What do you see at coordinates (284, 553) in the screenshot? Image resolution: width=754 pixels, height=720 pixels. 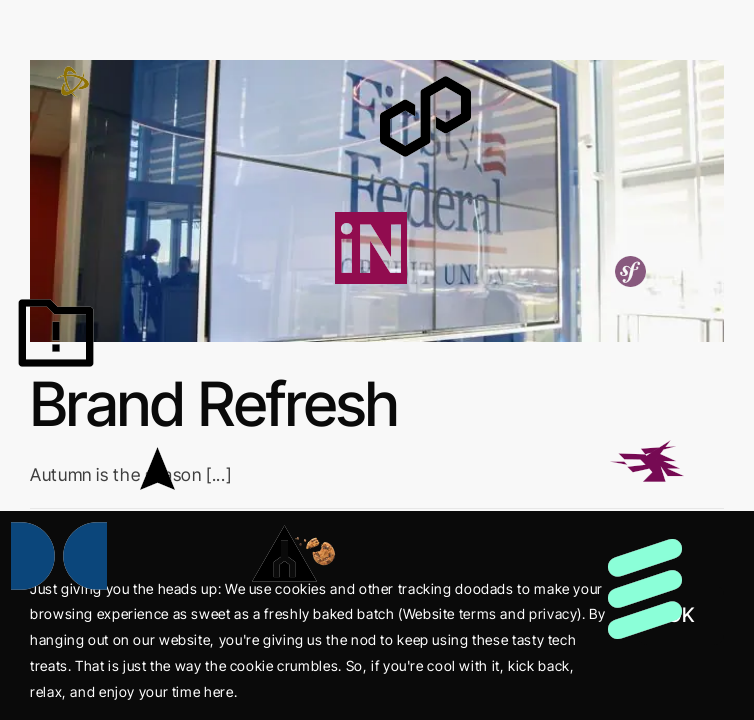 I see `open the Trailforks app` at bounding box center [284, 553].